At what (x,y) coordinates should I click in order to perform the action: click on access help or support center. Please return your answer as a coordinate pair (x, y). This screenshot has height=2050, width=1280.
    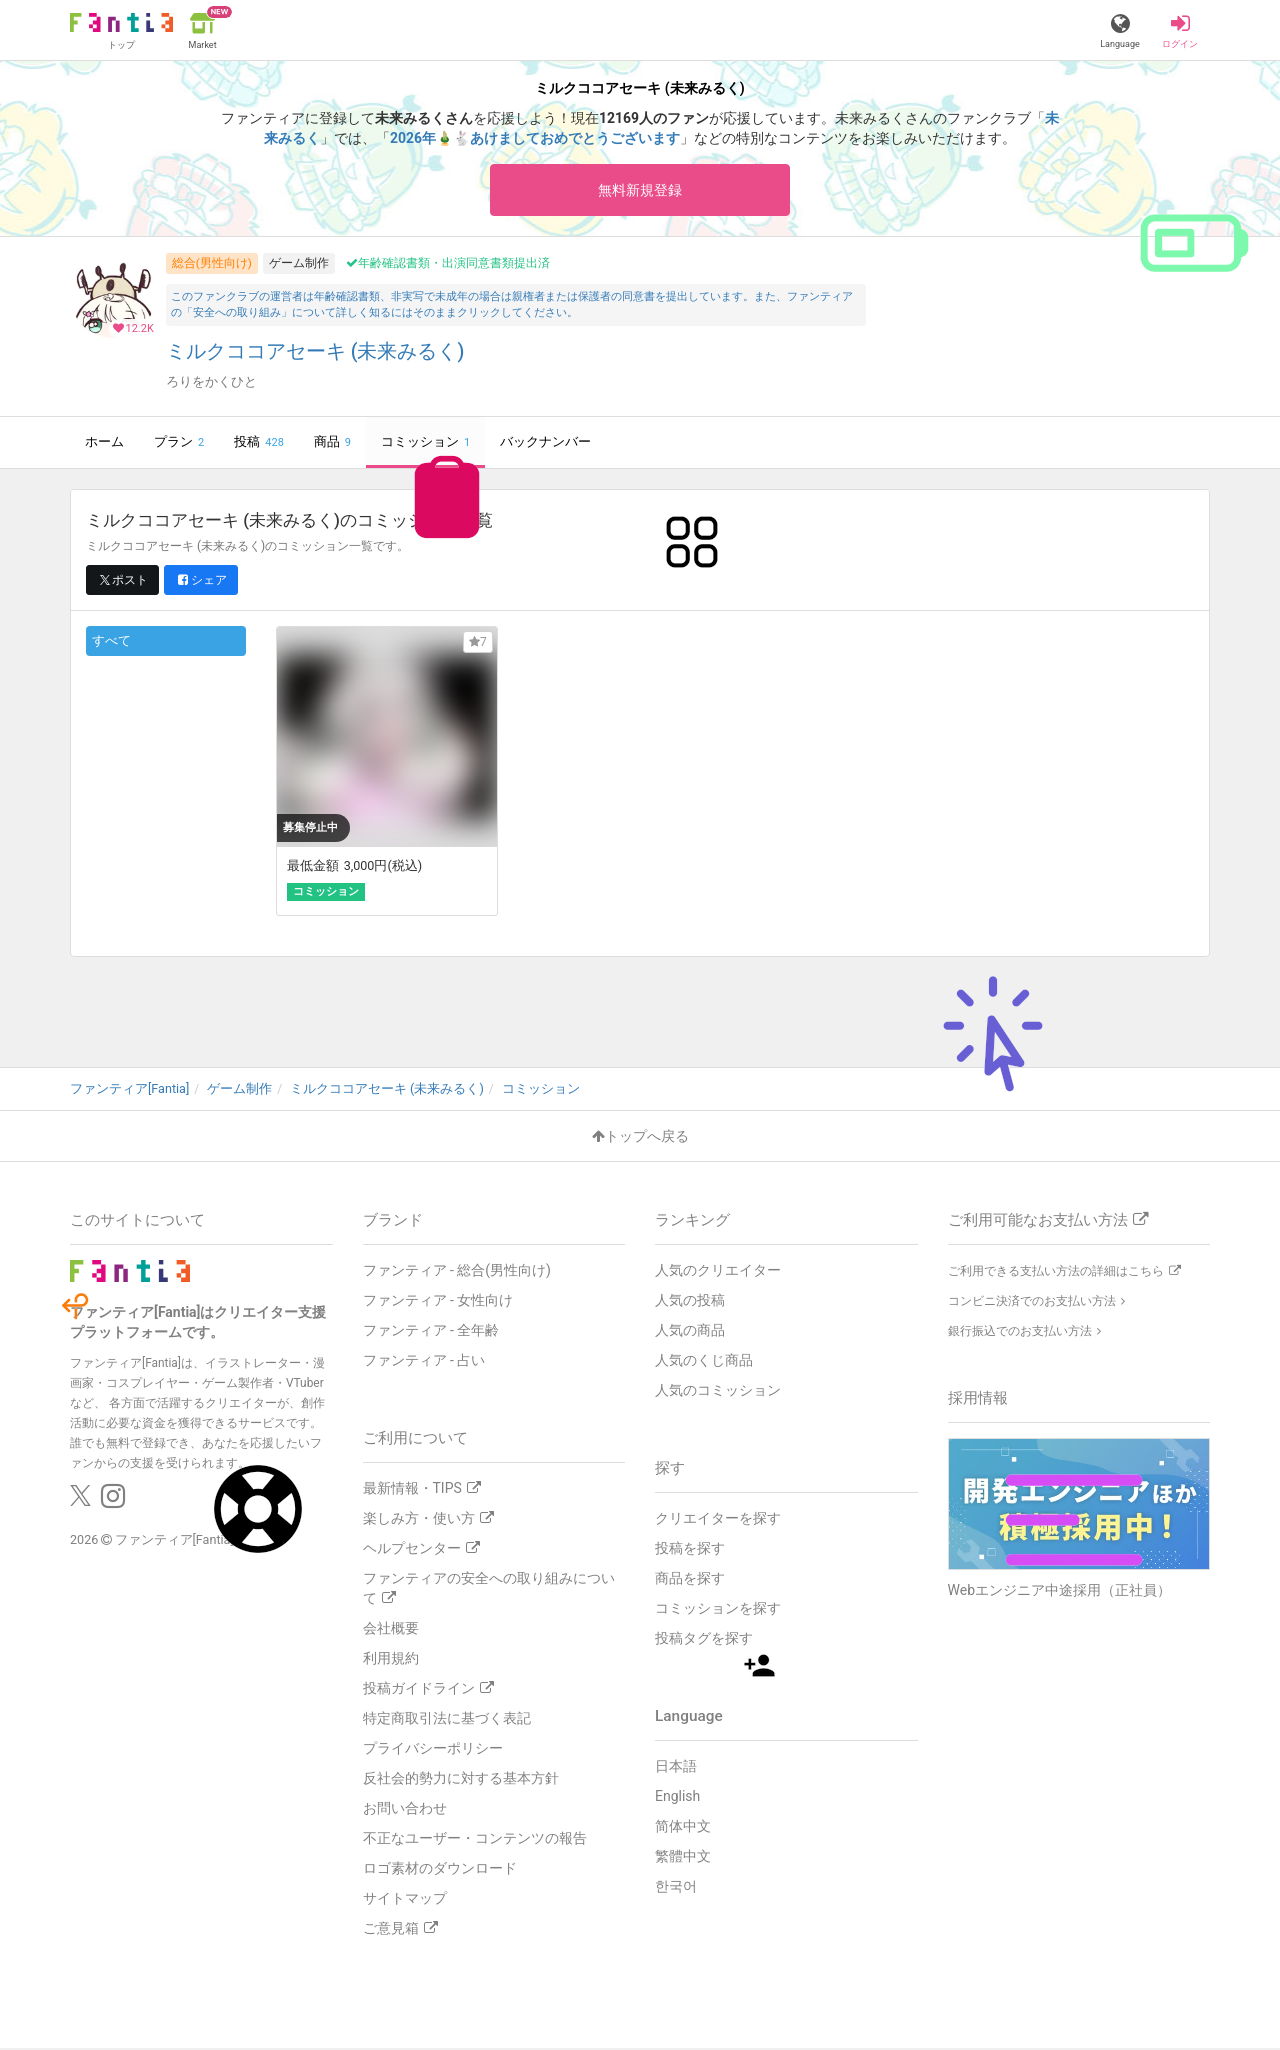
    Looking at the image, I should click on (258, 1509).